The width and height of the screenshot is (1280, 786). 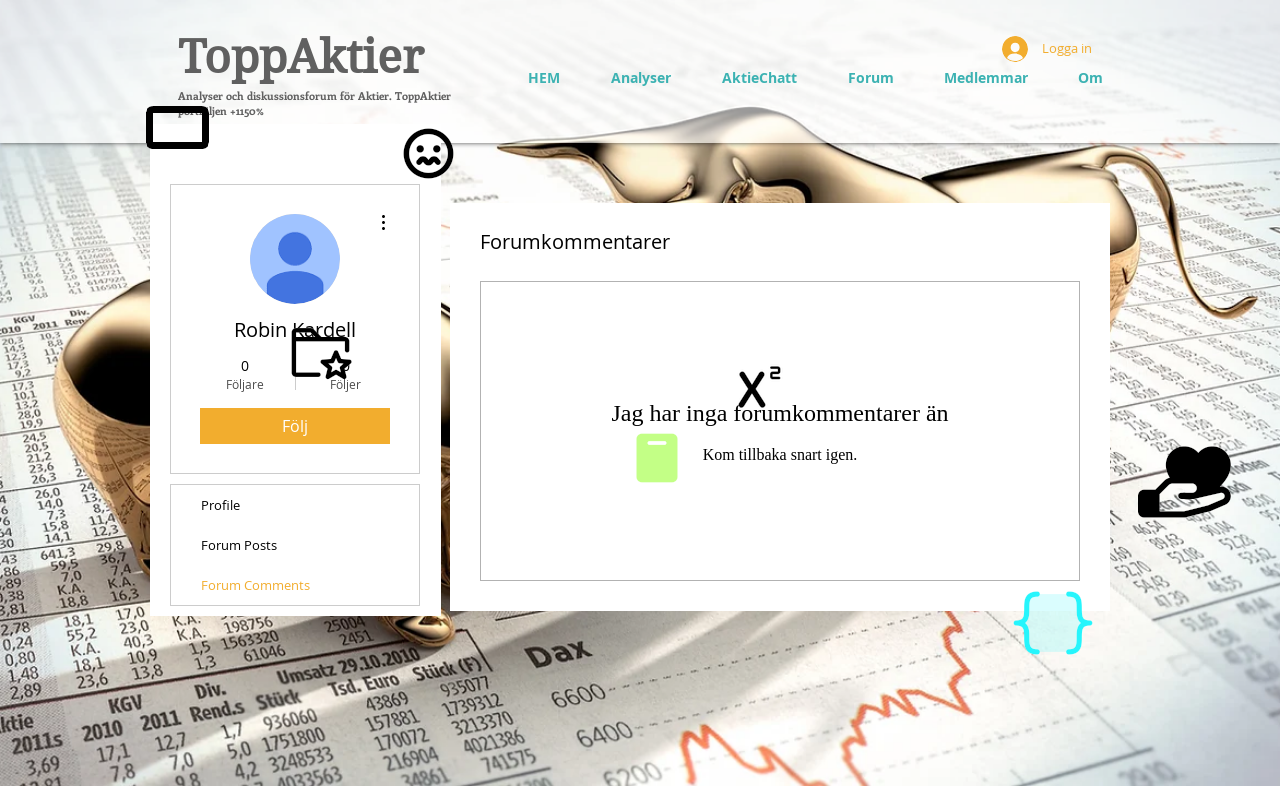 I want to click on tablet device with speaker, so click(x=657, y=458).